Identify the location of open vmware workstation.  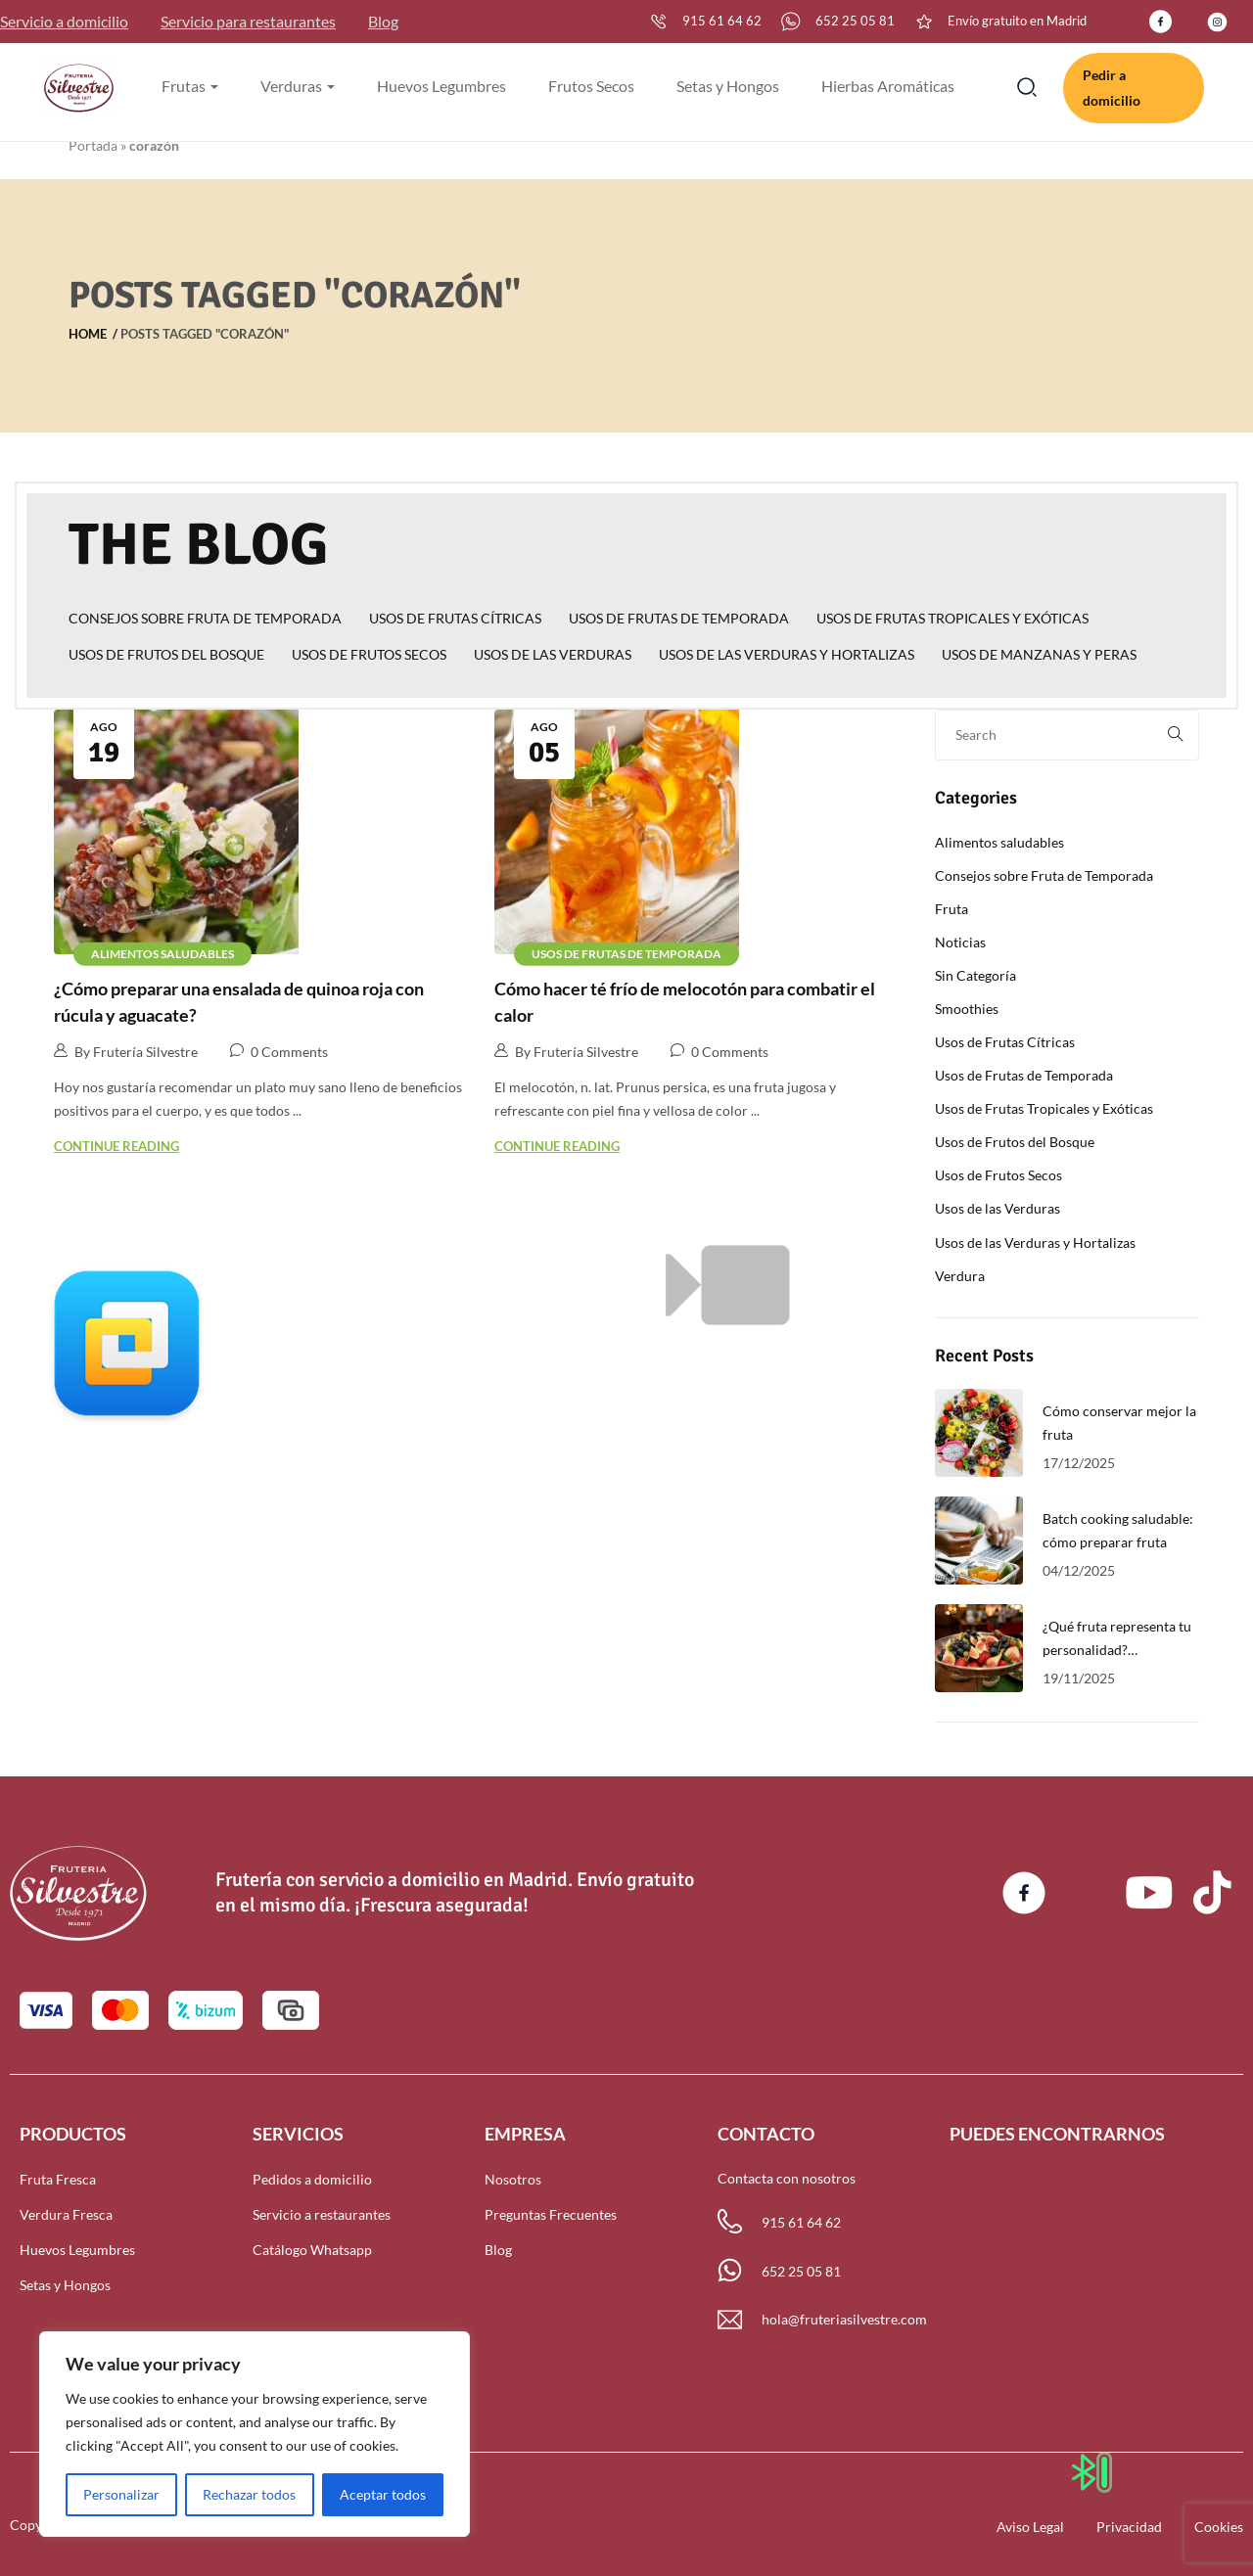
(126, 1343).